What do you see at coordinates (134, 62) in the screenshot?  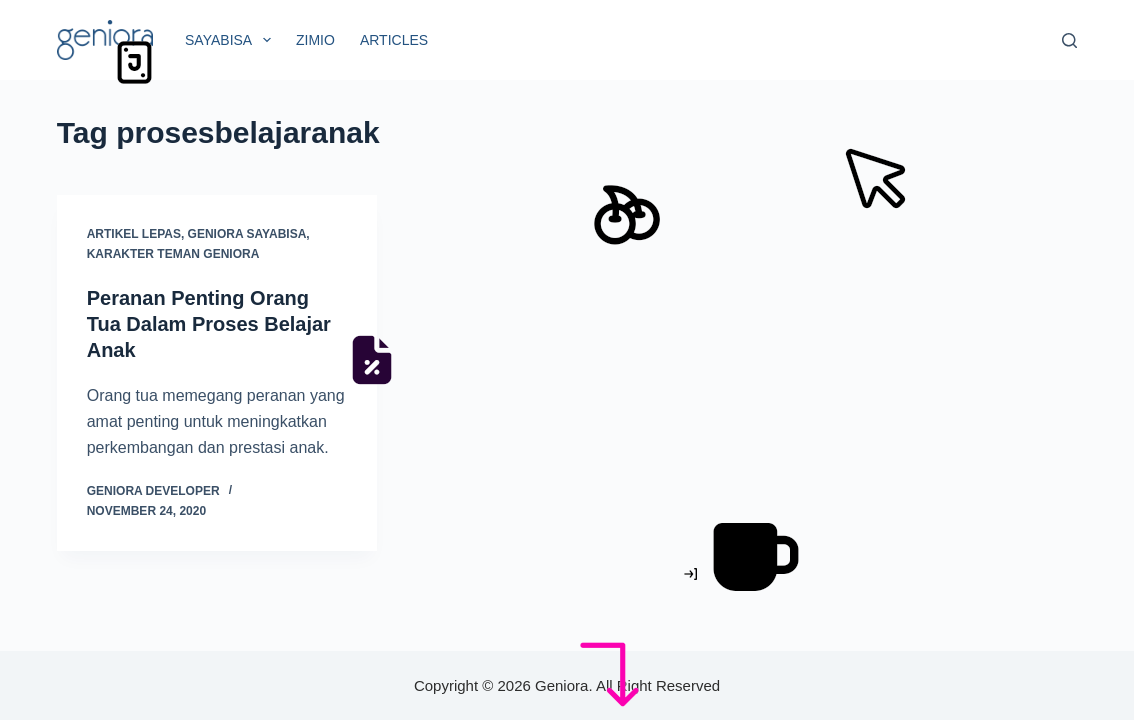 I see `jack playing card in a card game app` at bounding box center [134, 62].